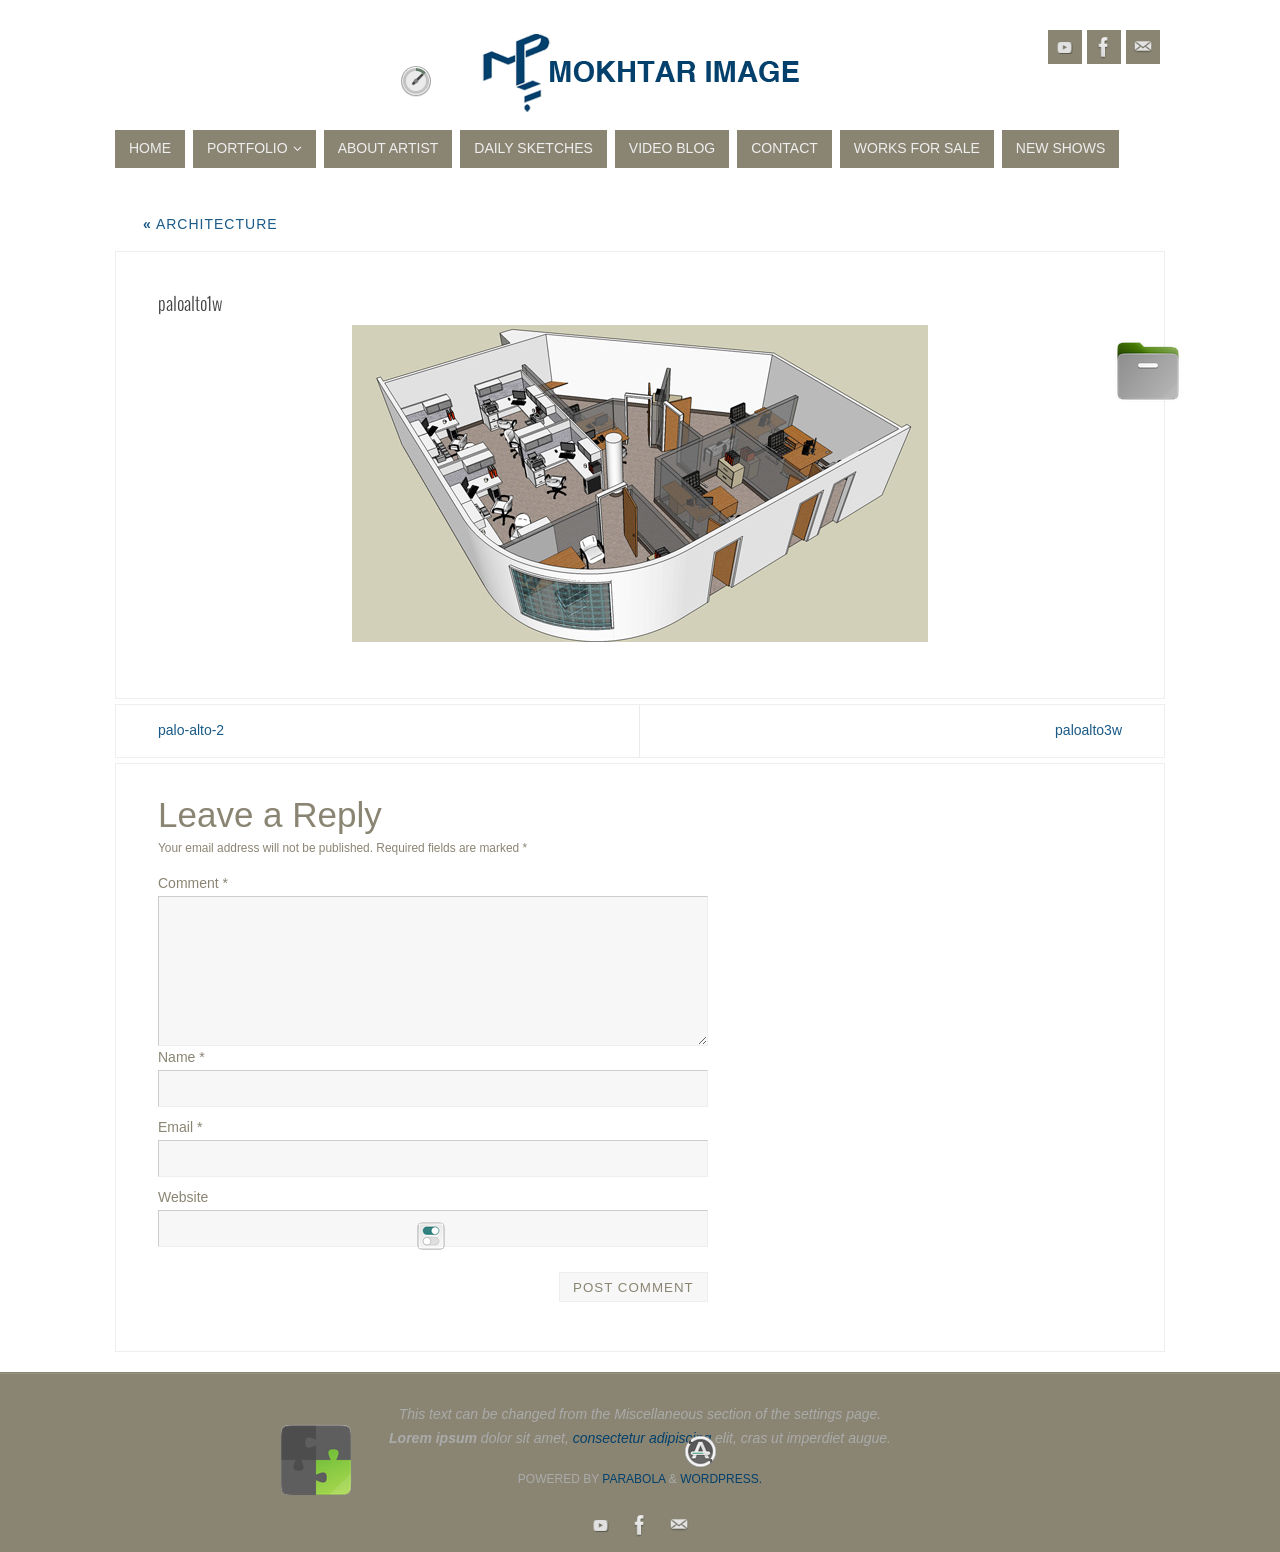 This screenshot has height=1552, width=1280. I want to click on open system tweaks or settings customization, so click(431, 1236).